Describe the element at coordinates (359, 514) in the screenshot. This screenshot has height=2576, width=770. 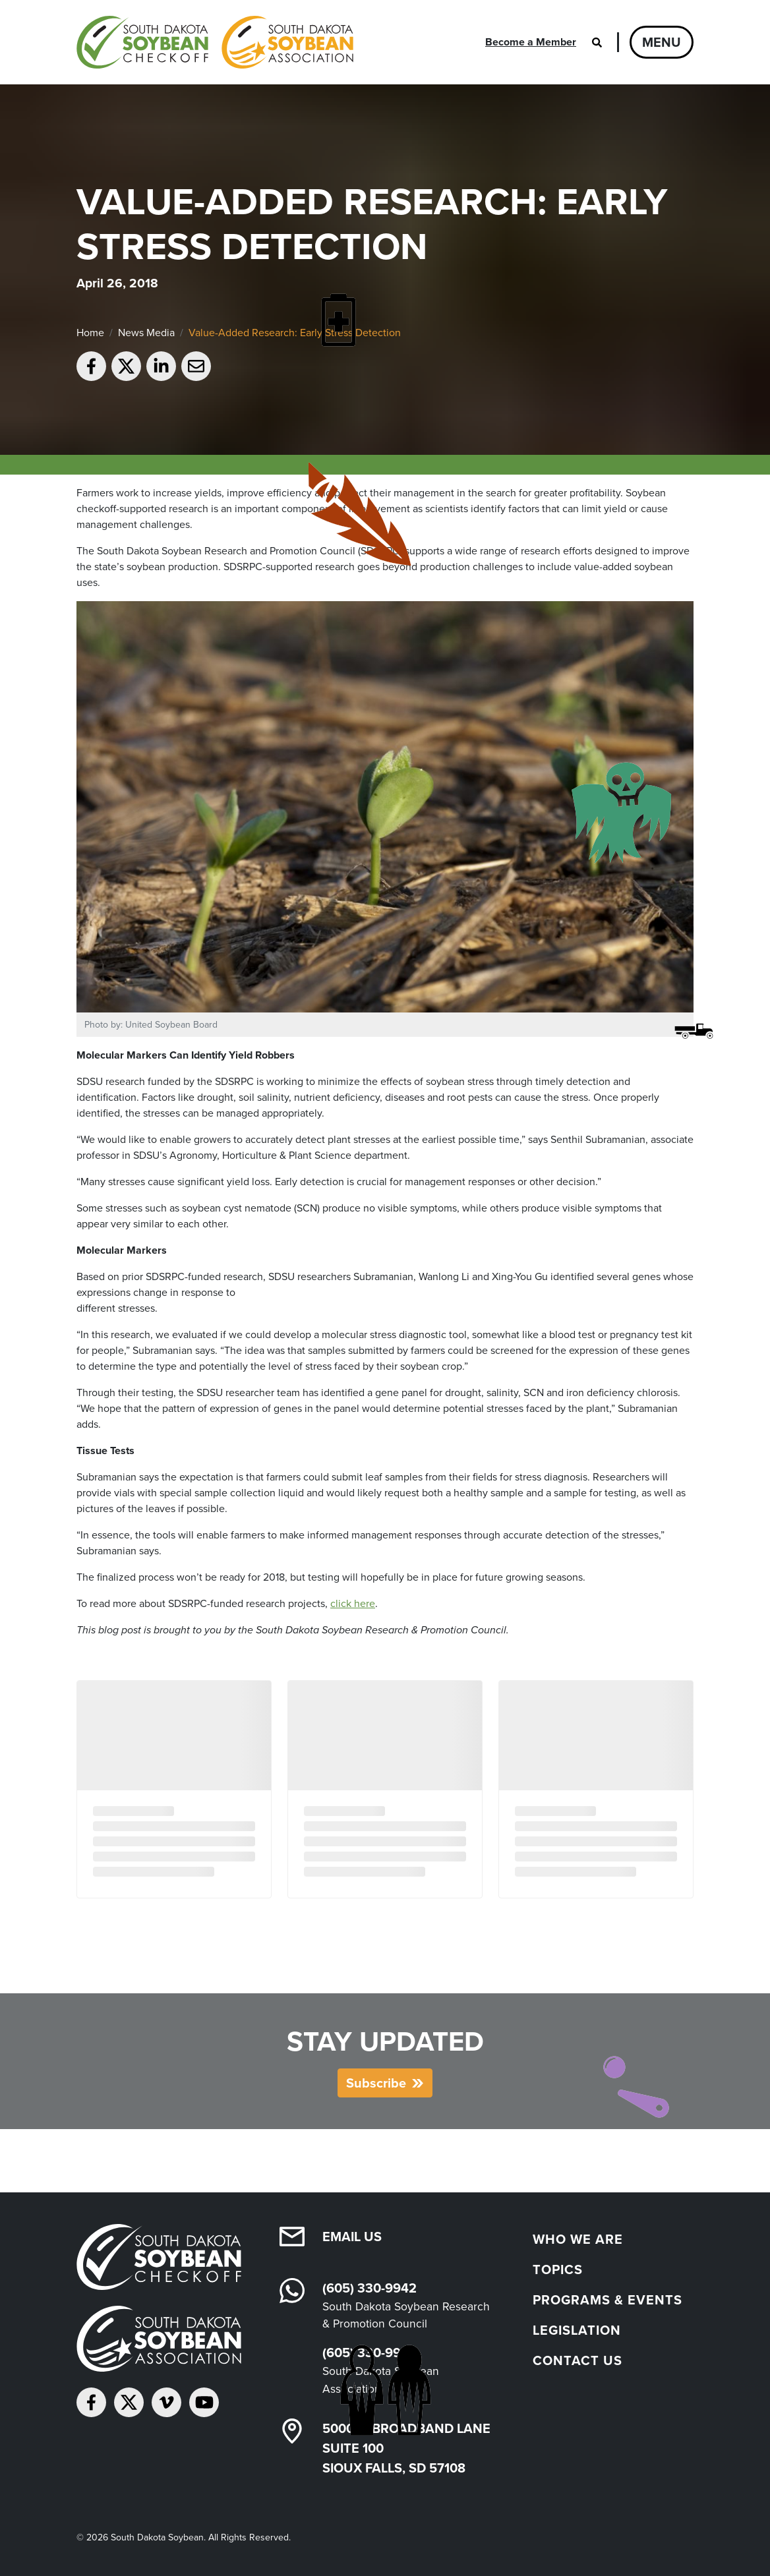
I see `equip a spear weapon in game` at that location.